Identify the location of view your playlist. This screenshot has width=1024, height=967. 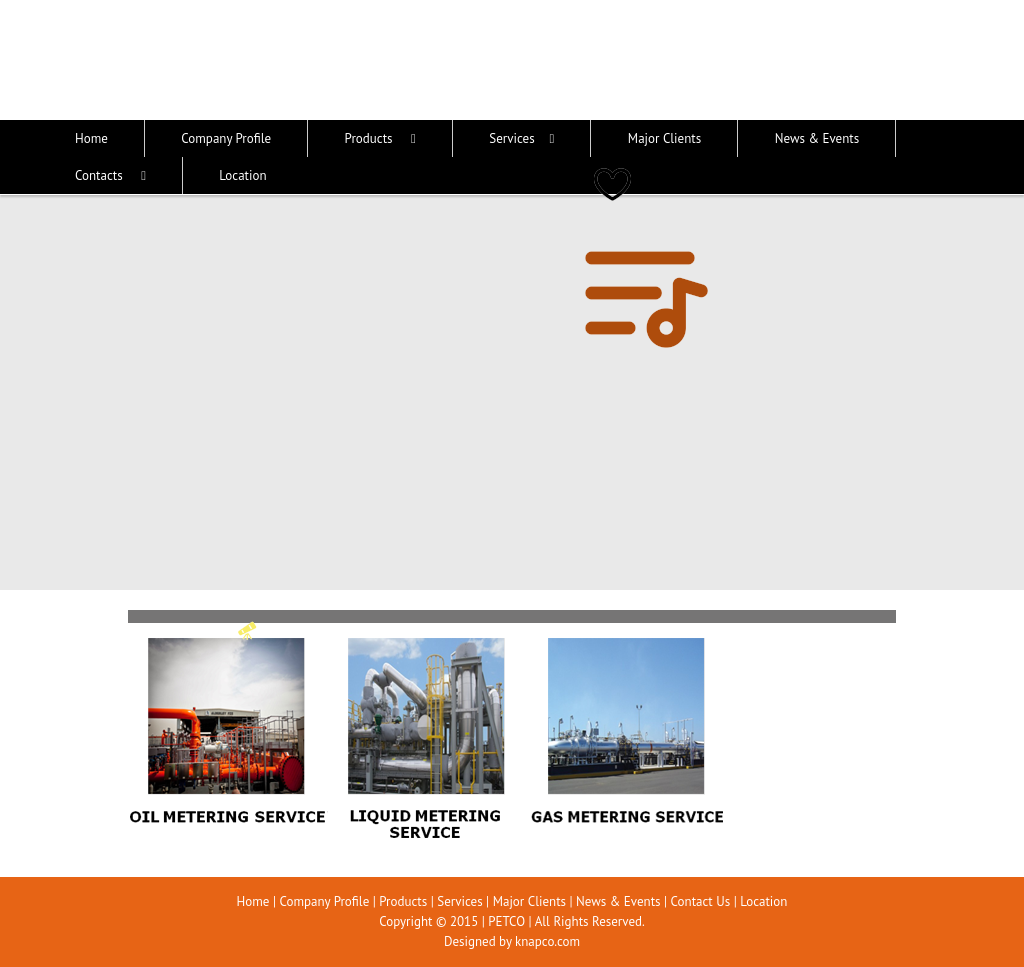
(640, 293).